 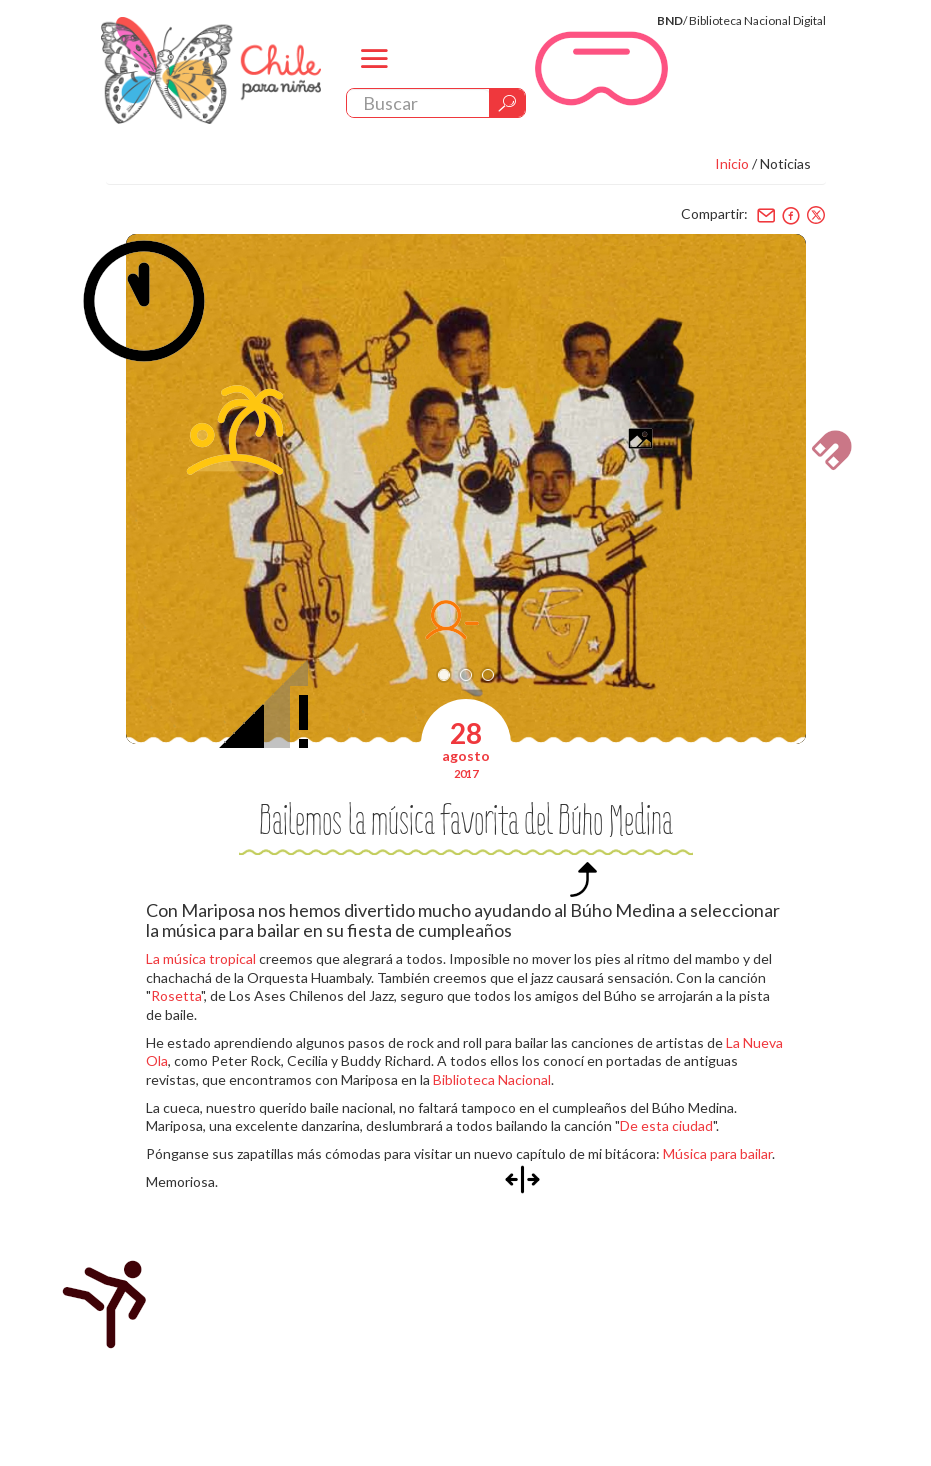 I want to click on indicates 11 o'clock time, so click(x=144, y=301).